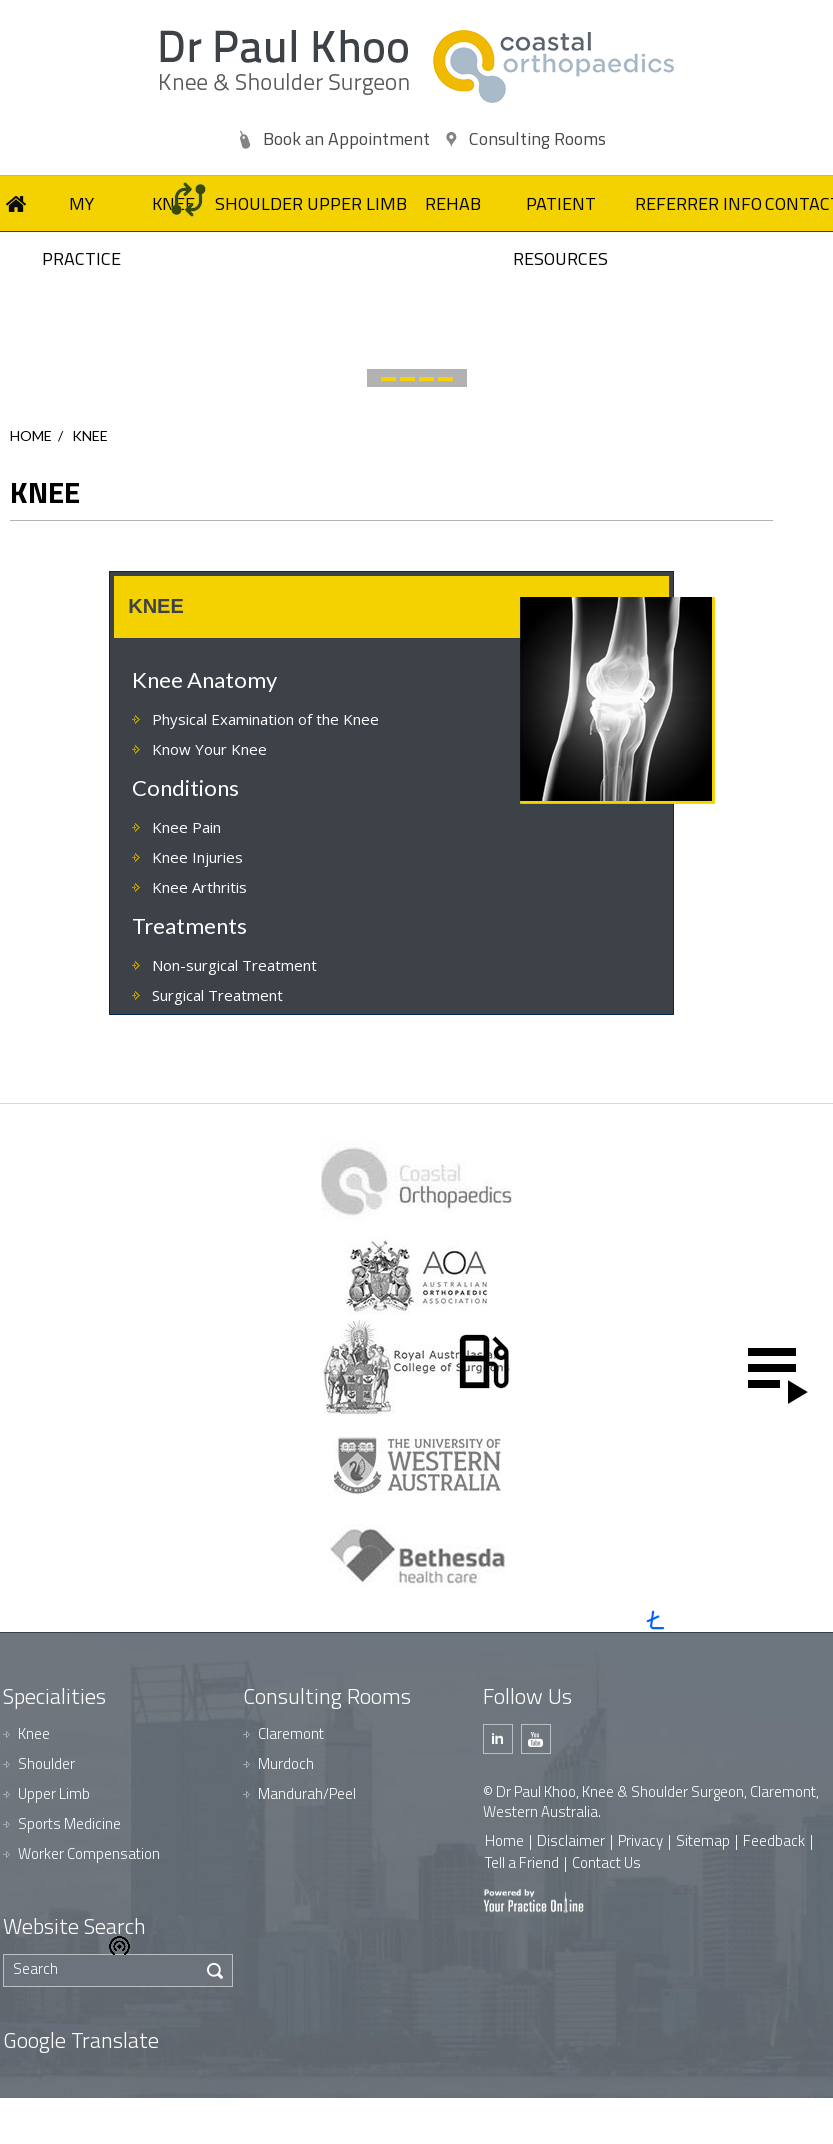 The height and width of the screenshot is (2144, 833). Describe the element at coordinates (656, 1620) in the screenshot. I see `view litecoin balance or wallet` at that location.